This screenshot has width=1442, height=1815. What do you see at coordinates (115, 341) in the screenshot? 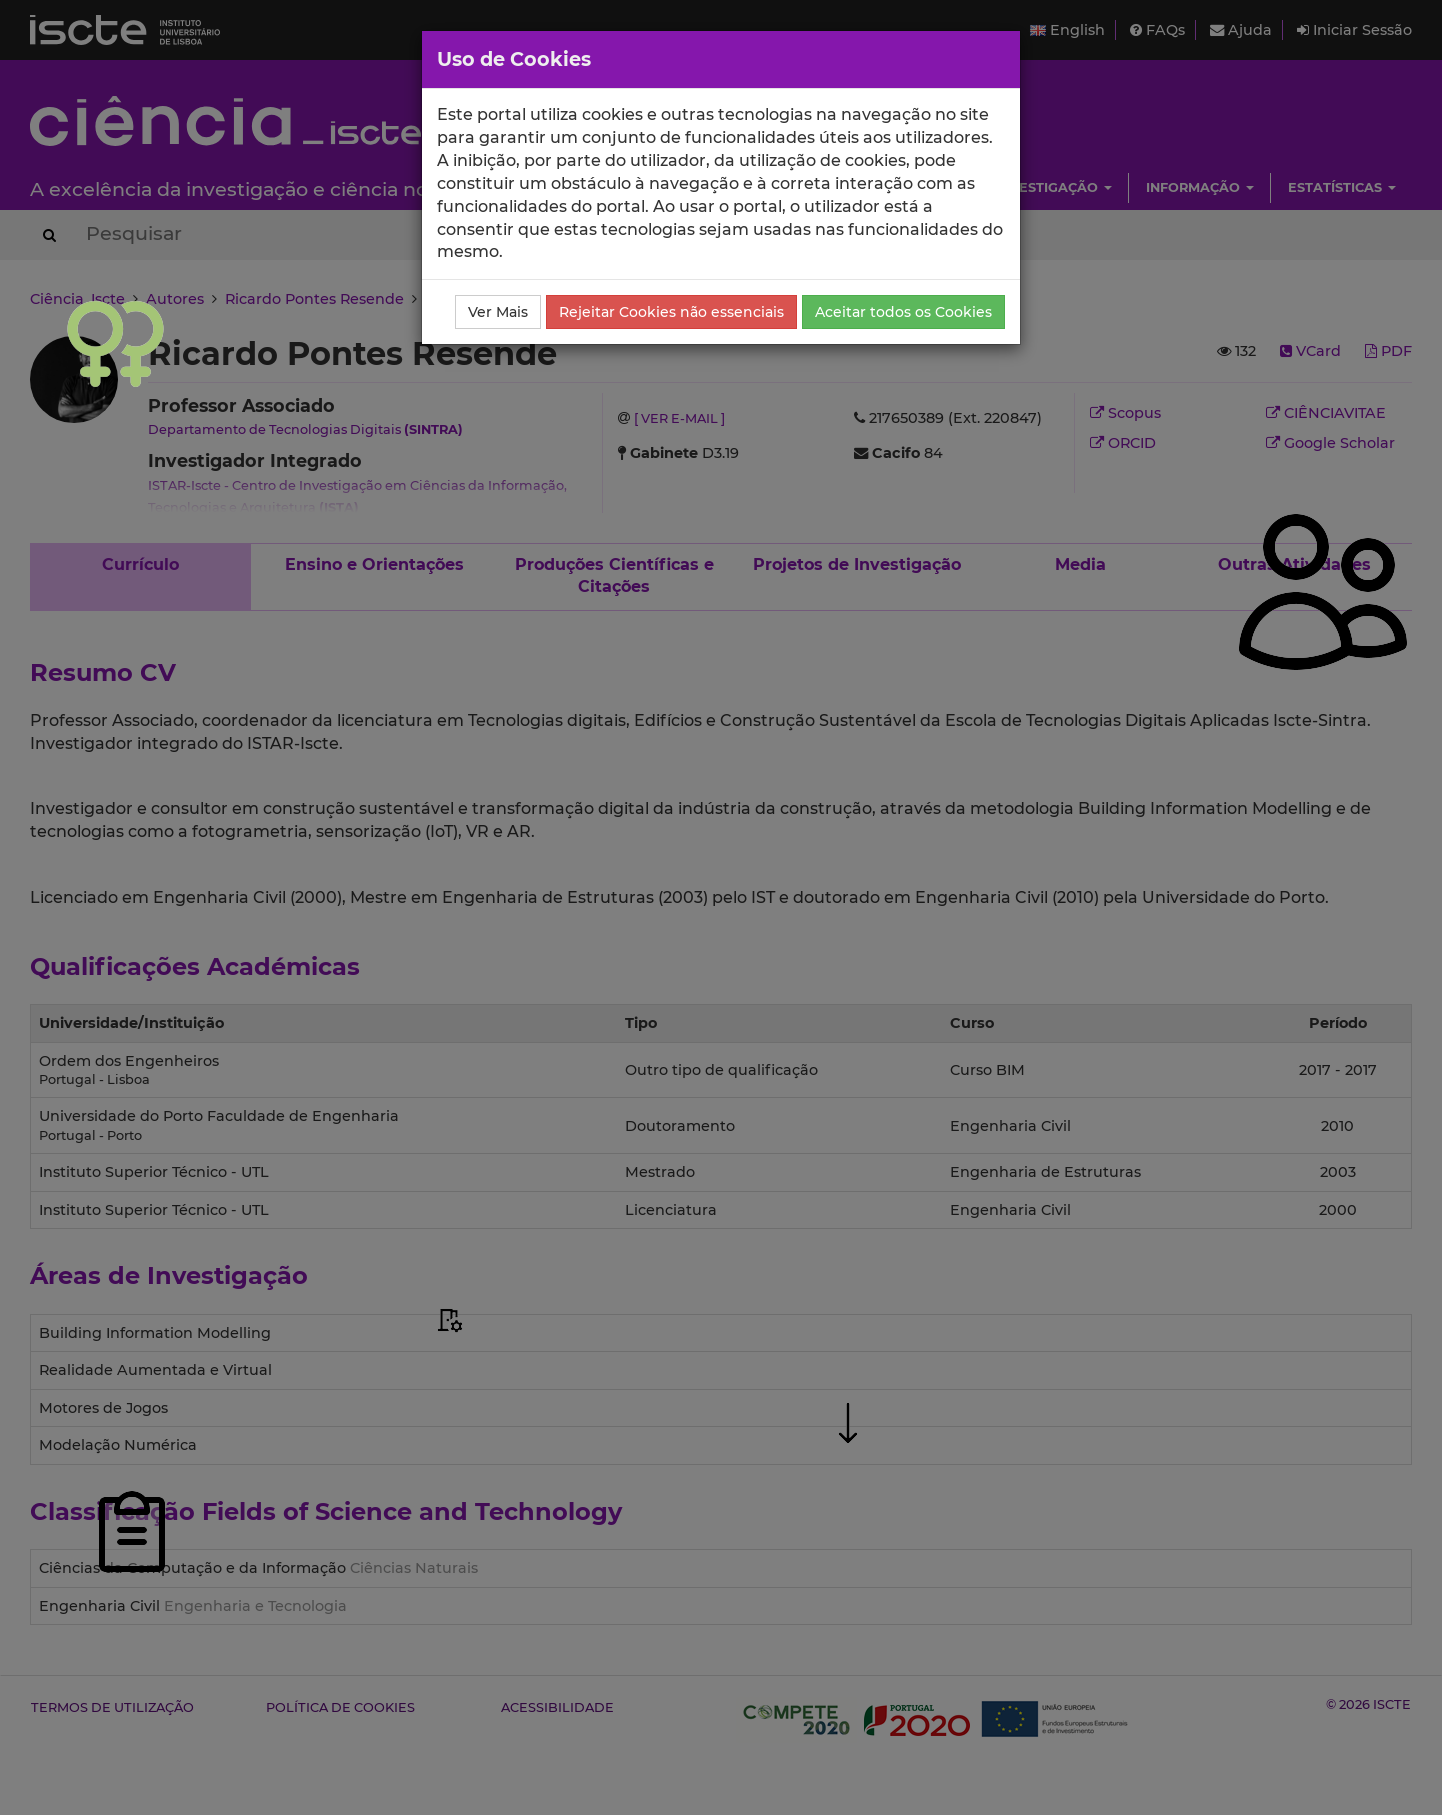
I see `indicates female/female relationship or partnership` at bounding box center [115, 341].